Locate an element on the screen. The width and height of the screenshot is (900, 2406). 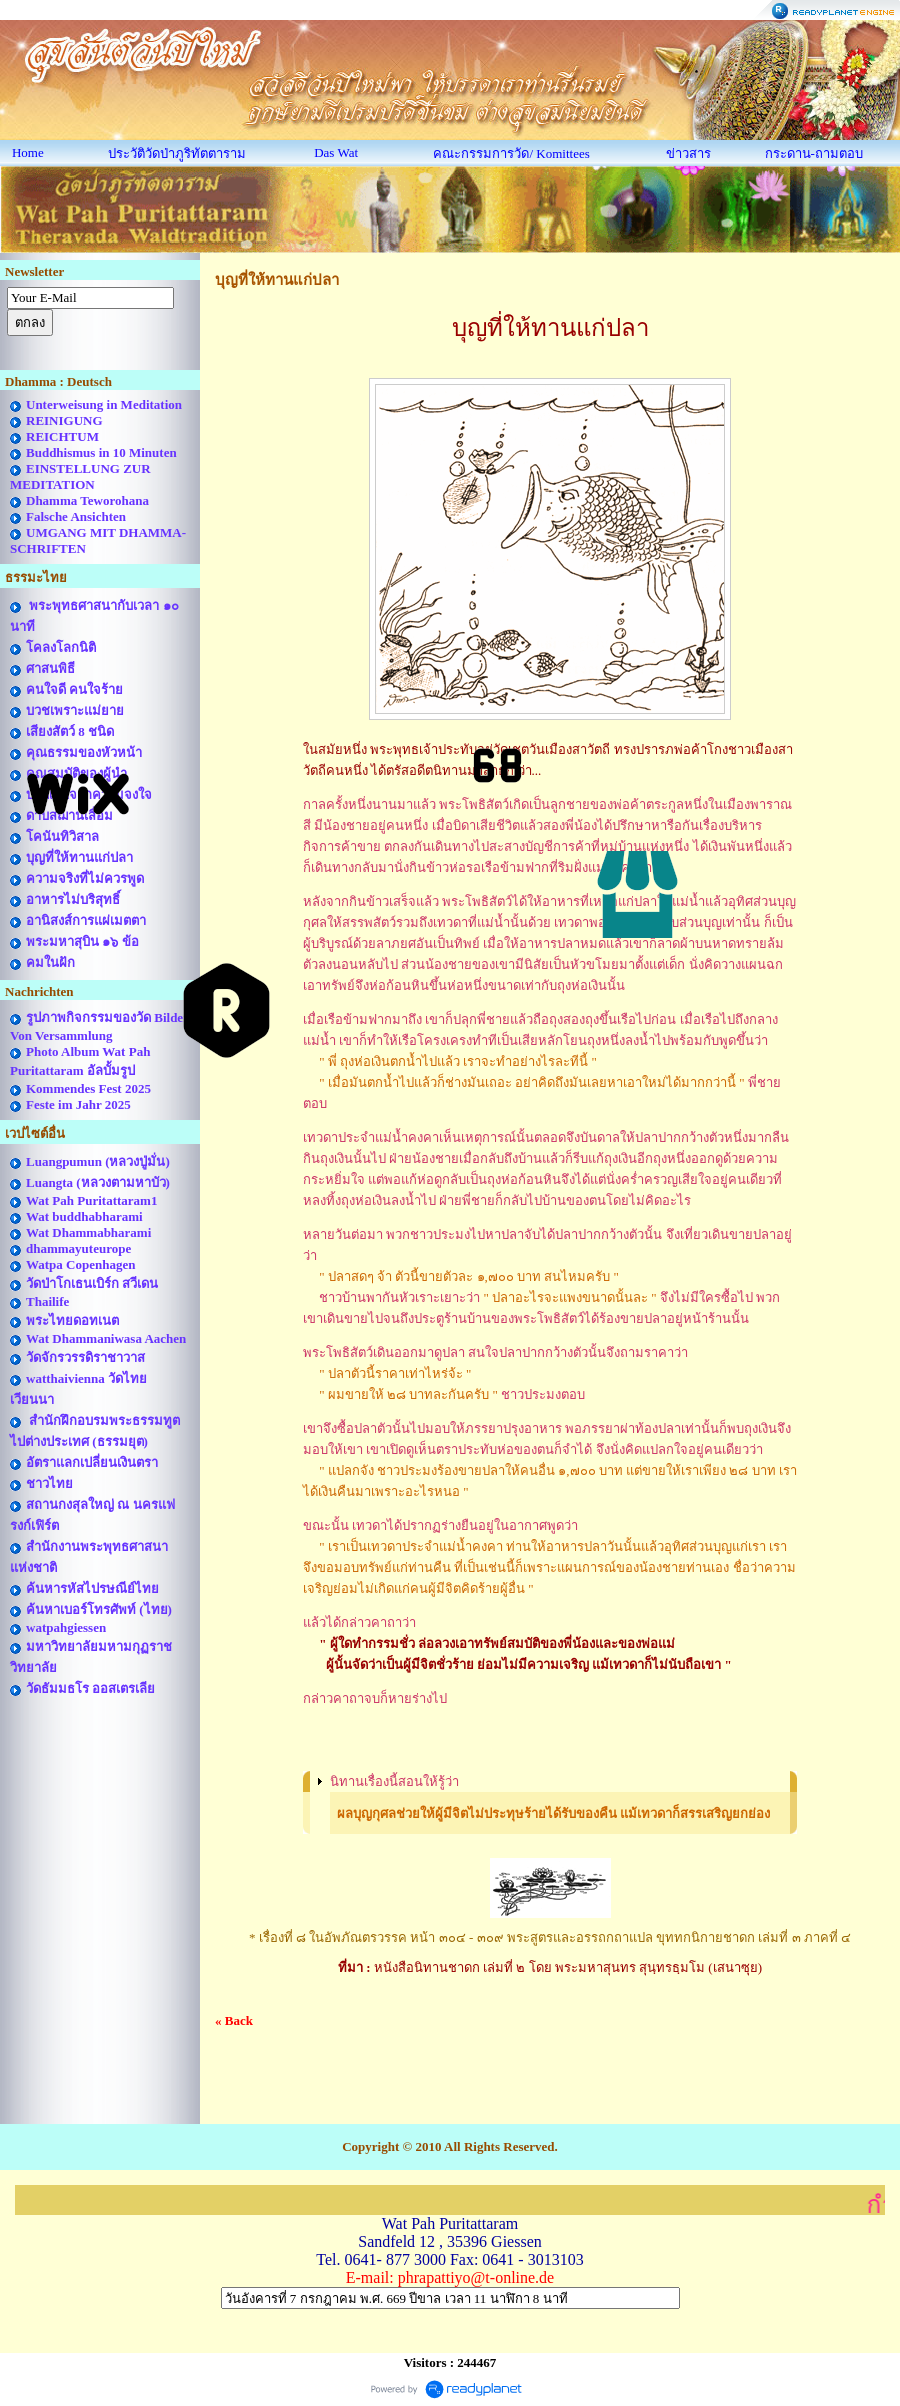
displays the number 68 as a label or count indicator is located at coordinates (497, 765).